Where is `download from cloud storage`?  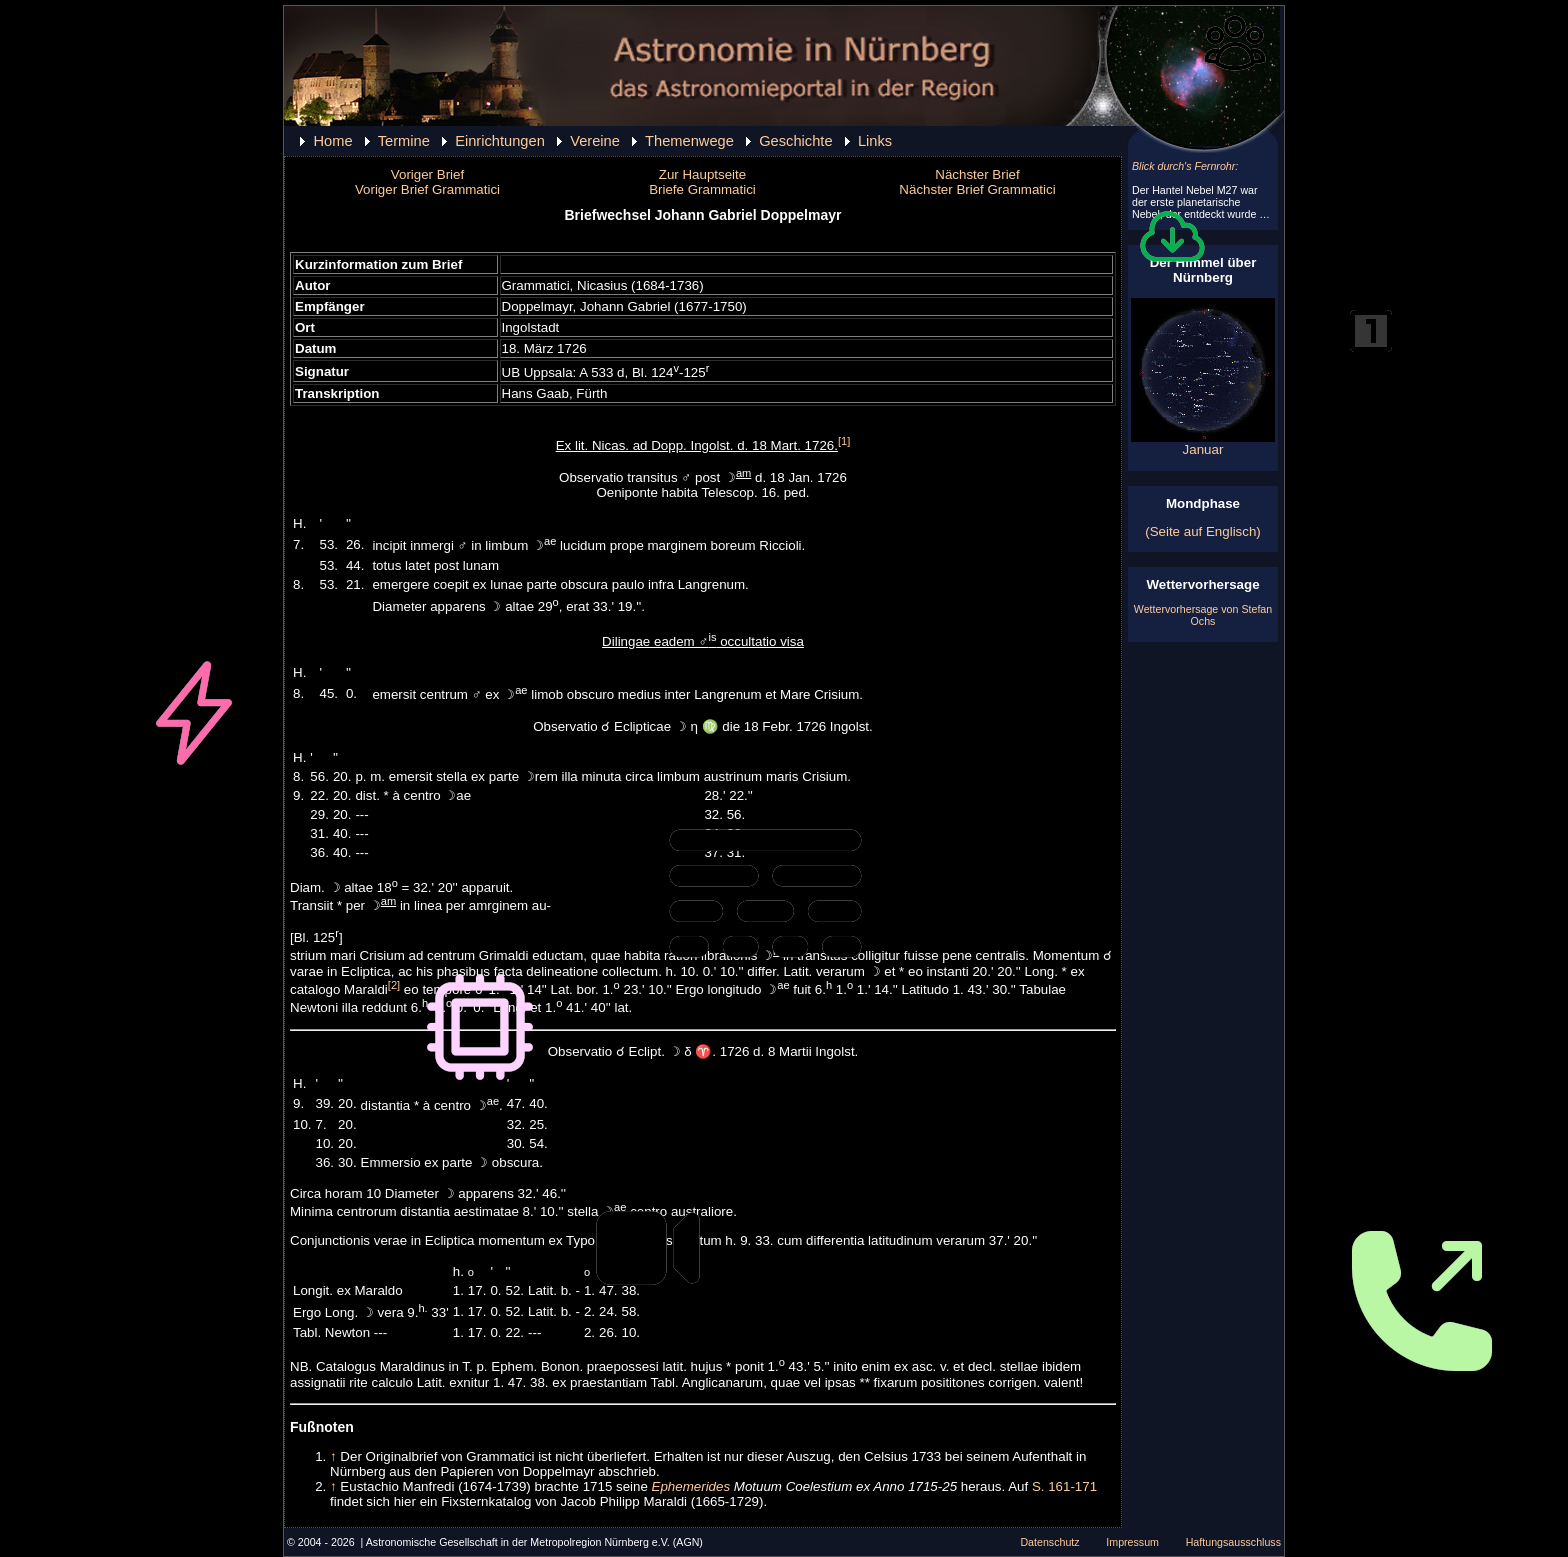
download from cloud storage is located at coordinates (1172, 236).